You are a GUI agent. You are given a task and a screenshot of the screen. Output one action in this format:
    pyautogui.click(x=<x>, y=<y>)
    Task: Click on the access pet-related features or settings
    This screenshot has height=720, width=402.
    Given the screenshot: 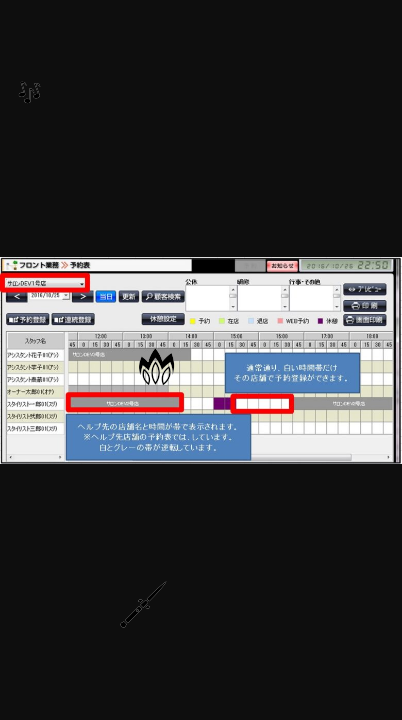 What is the action you would take?
    pyautogui.click(x=156, y=366)
    